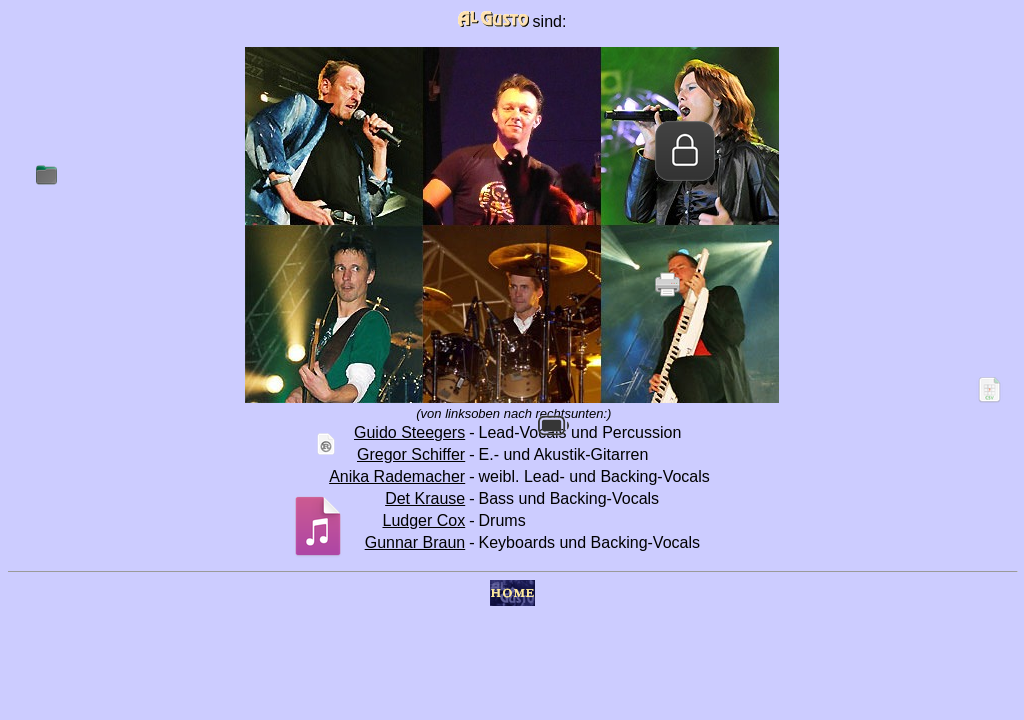  Describe the element at coordinates (667, 284) in the screenshot. I see `access printer settings` at that location.